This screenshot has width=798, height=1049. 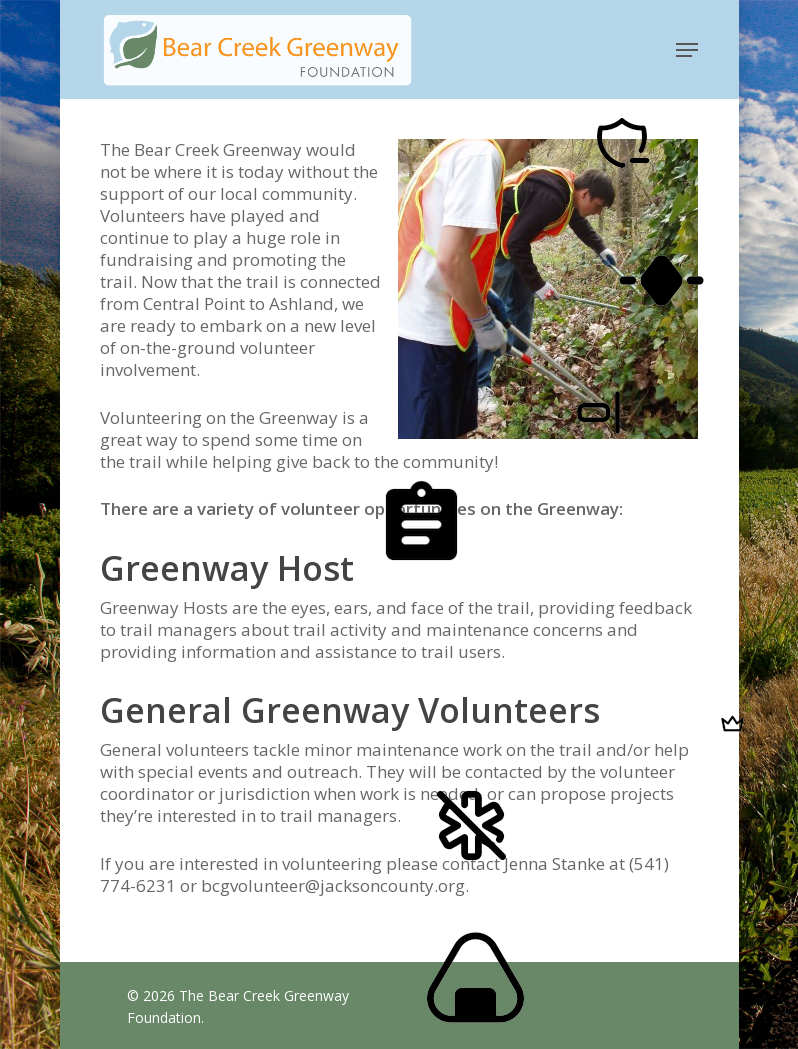 I want to click on remove a security protection or permission, so click(x=622, y=143).